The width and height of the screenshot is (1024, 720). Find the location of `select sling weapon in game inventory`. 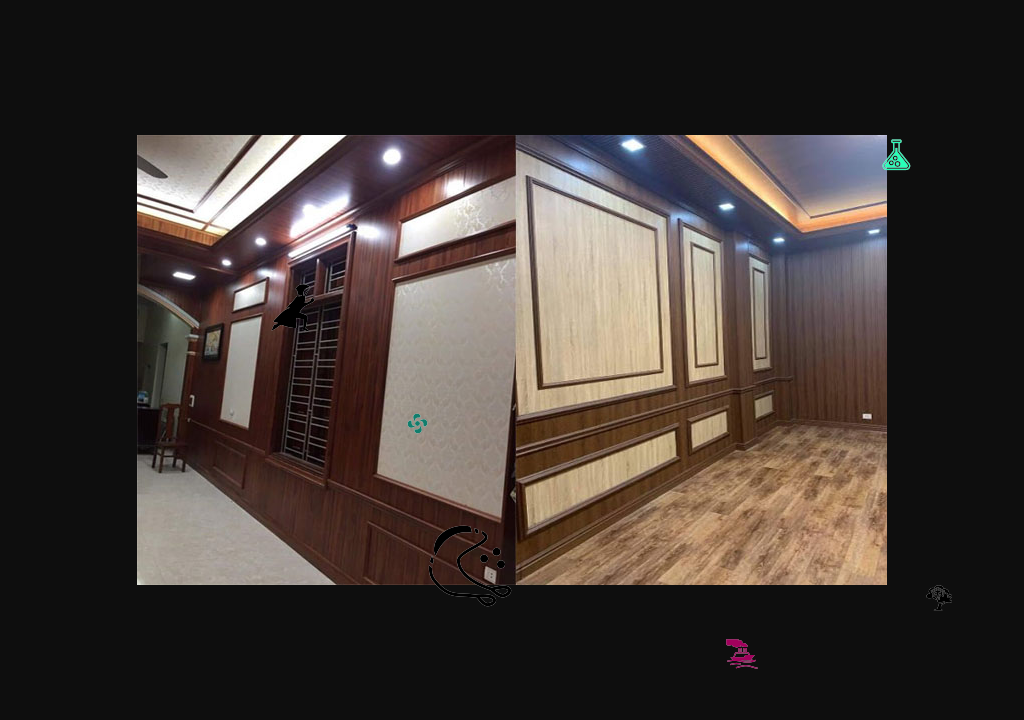

select sling weapon in game inventory is located at coordinates (470, 566).